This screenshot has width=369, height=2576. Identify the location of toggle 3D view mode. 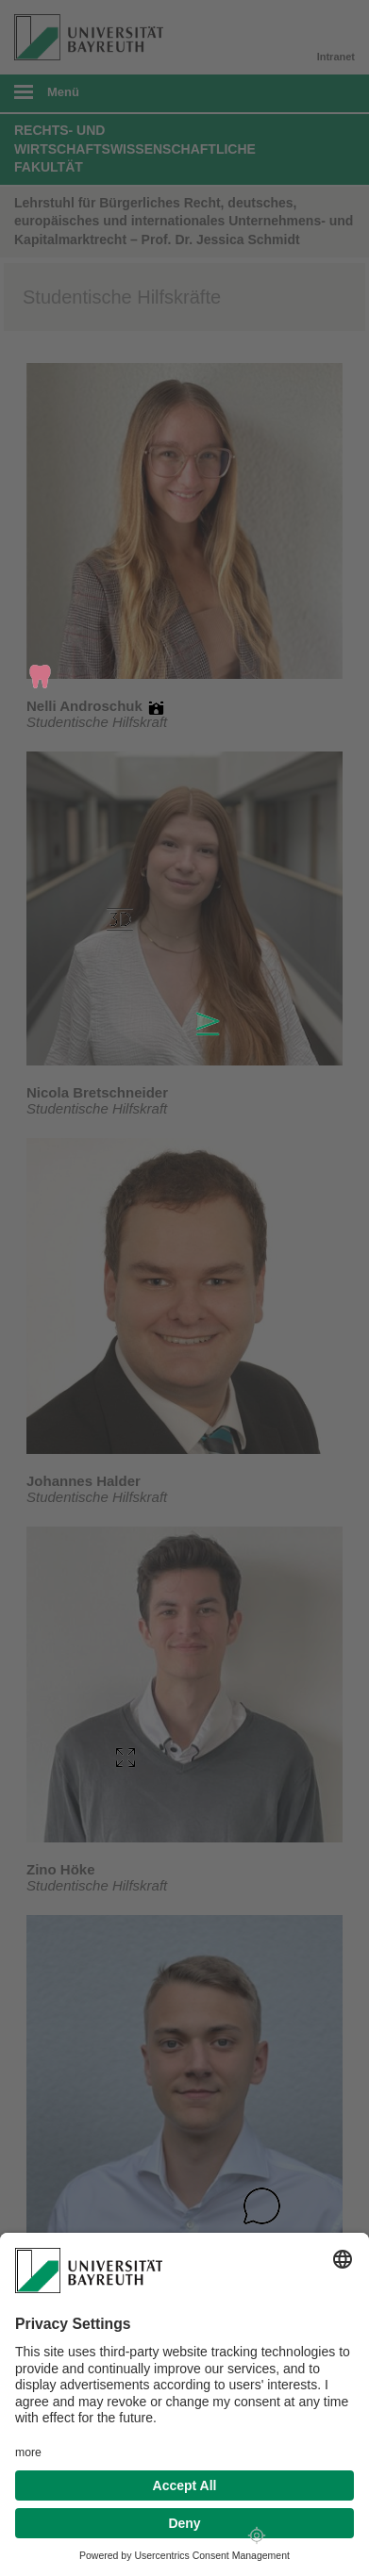
(120, 919).